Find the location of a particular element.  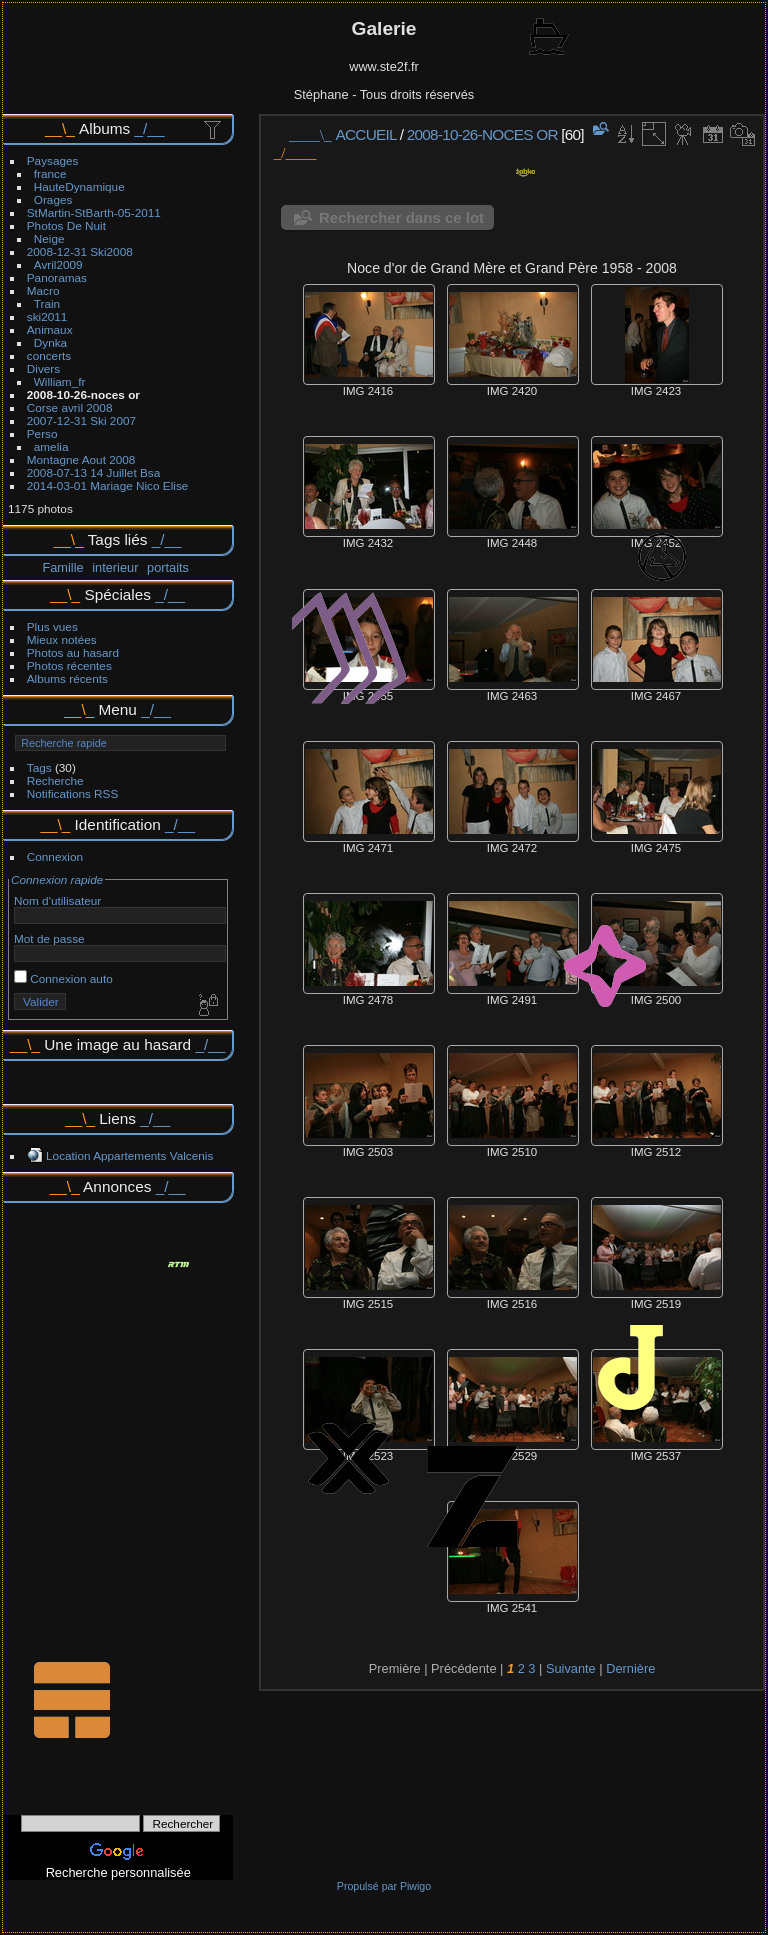

OpenZeppelin brand logo is located at coordinates (472, 1496).